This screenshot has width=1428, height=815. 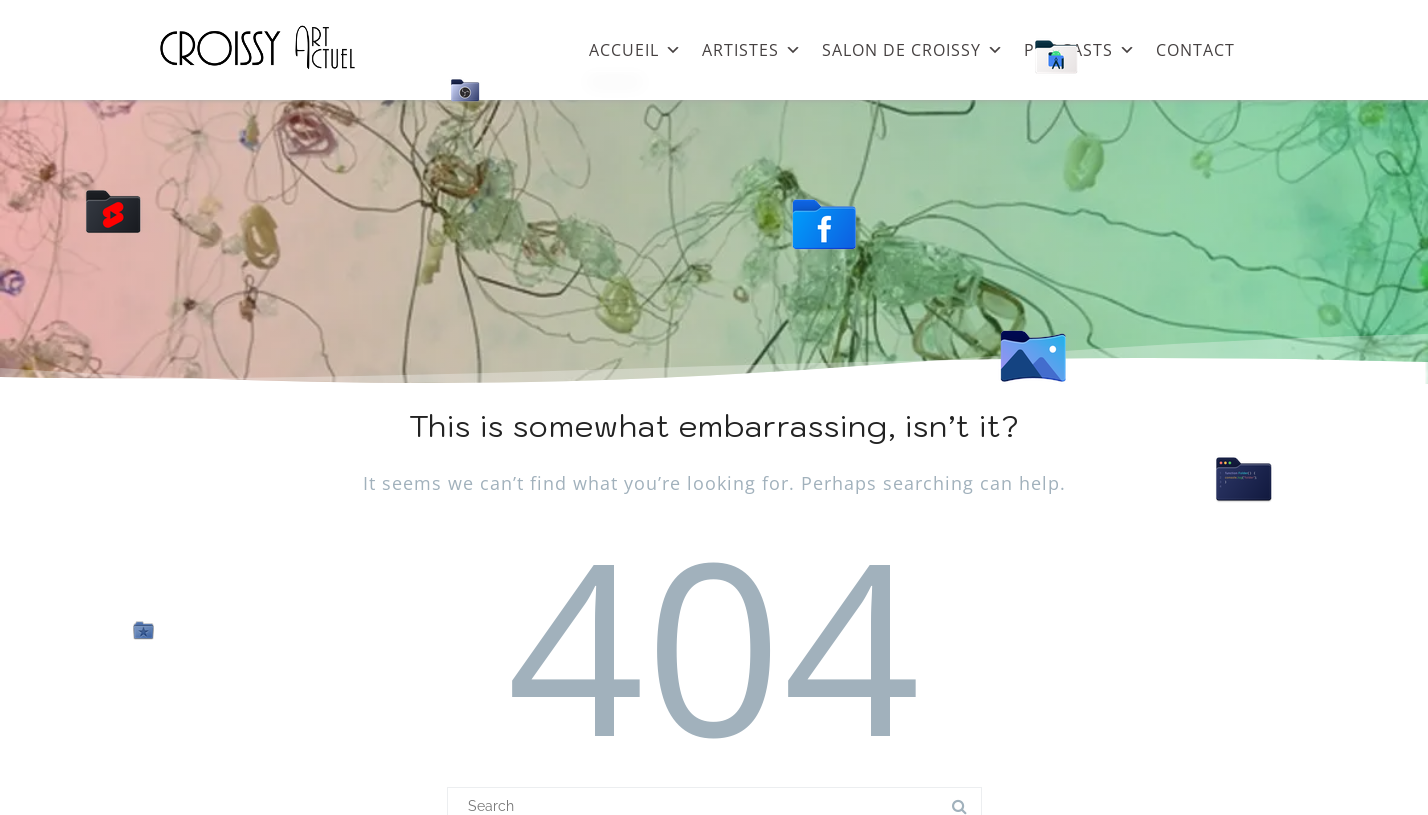 What do you see at coordinates (1243, 480) in the screenshot?
I see `open programming projects folder` at bounding box center [1243, 480].